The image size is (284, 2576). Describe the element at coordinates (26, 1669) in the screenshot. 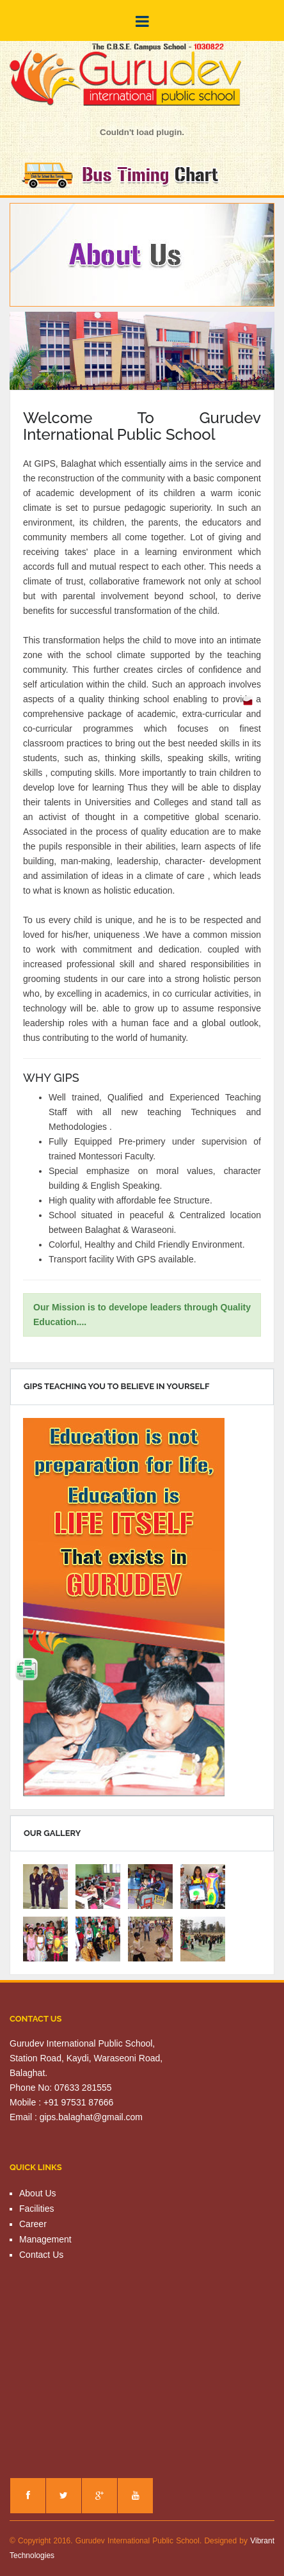

I see `open gaphor modeling application` at that location.